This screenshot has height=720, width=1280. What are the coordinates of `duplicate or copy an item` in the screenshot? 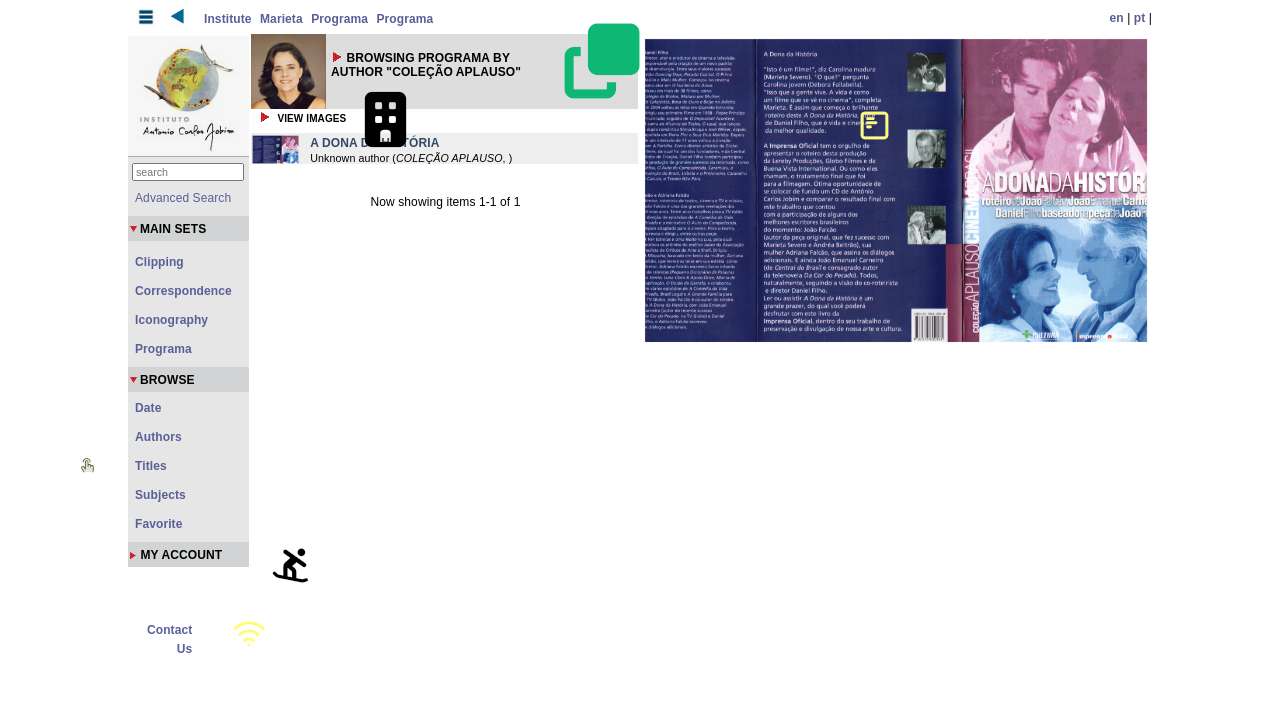 It's located at (602, 61).